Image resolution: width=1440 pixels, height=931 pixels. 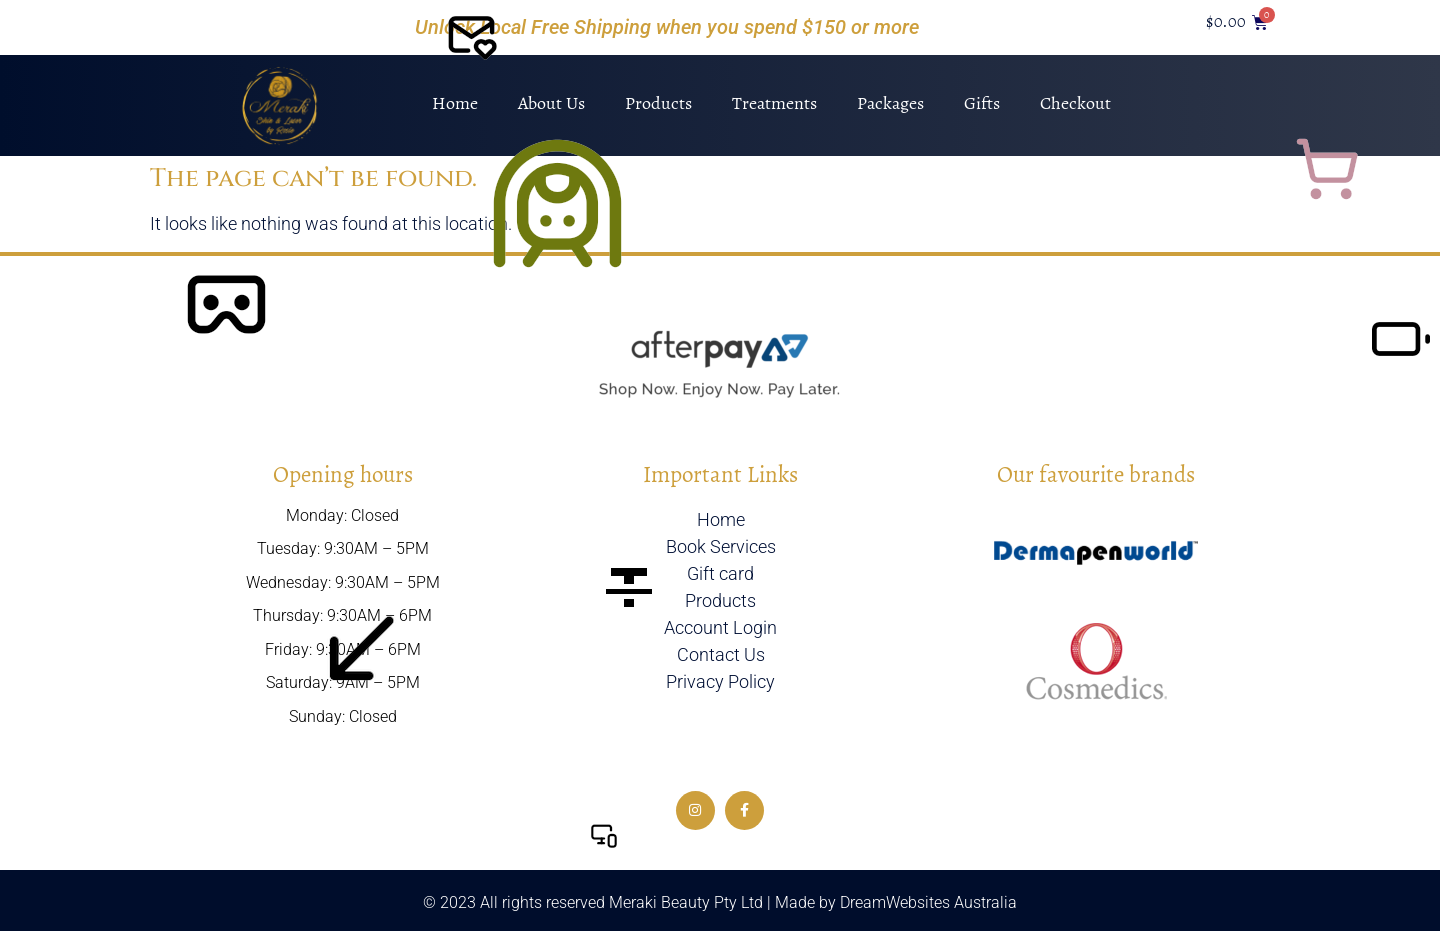 I want to click on view favorite or loved emails, so click(x=471, y=34).